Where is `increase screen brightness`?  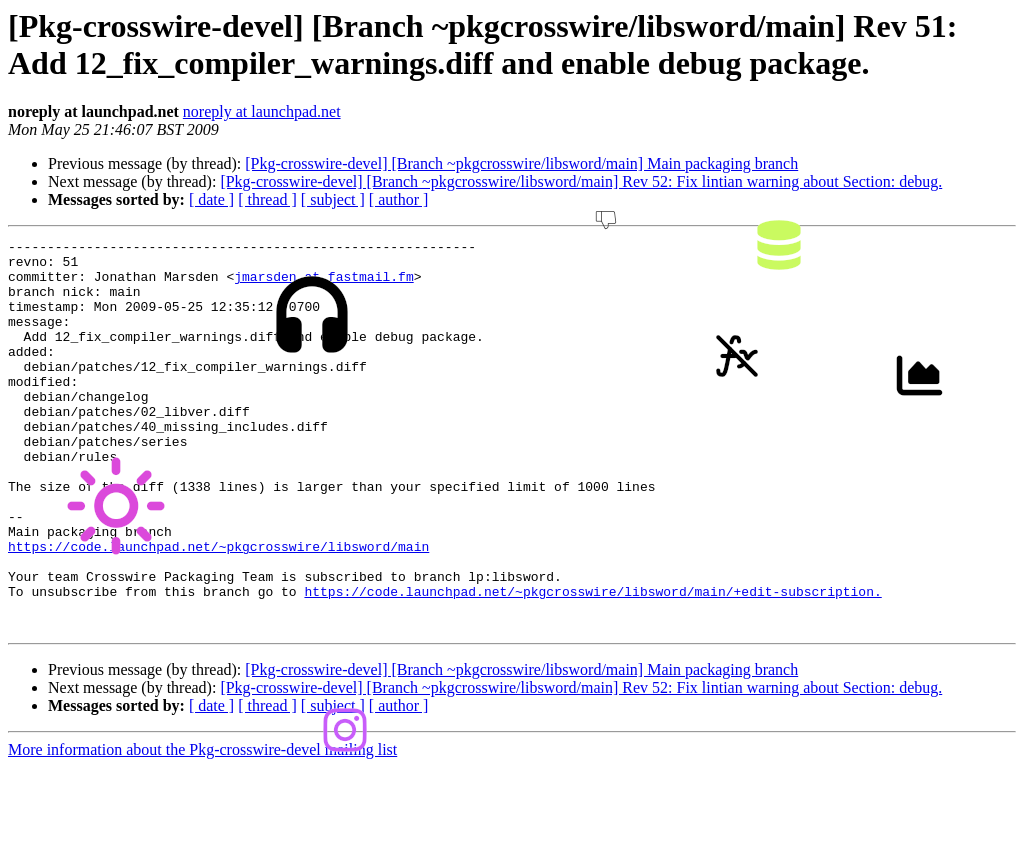
increase screen brightness is located at coordinates (116, 506).